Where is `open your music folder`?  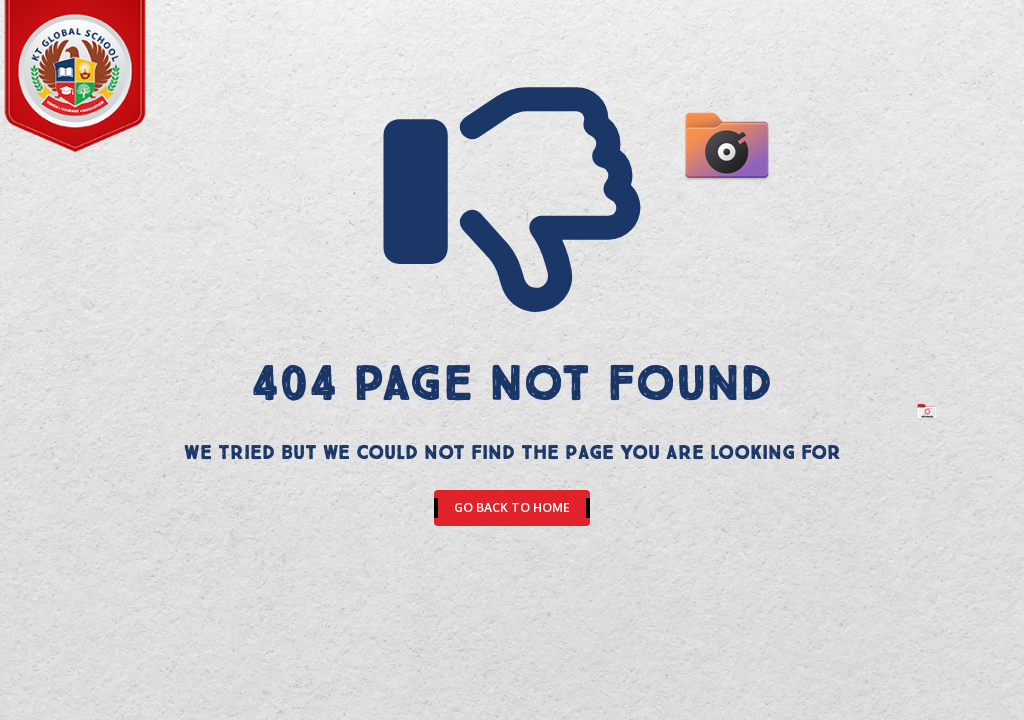 open your music folder is located at coordinates (726, 147).